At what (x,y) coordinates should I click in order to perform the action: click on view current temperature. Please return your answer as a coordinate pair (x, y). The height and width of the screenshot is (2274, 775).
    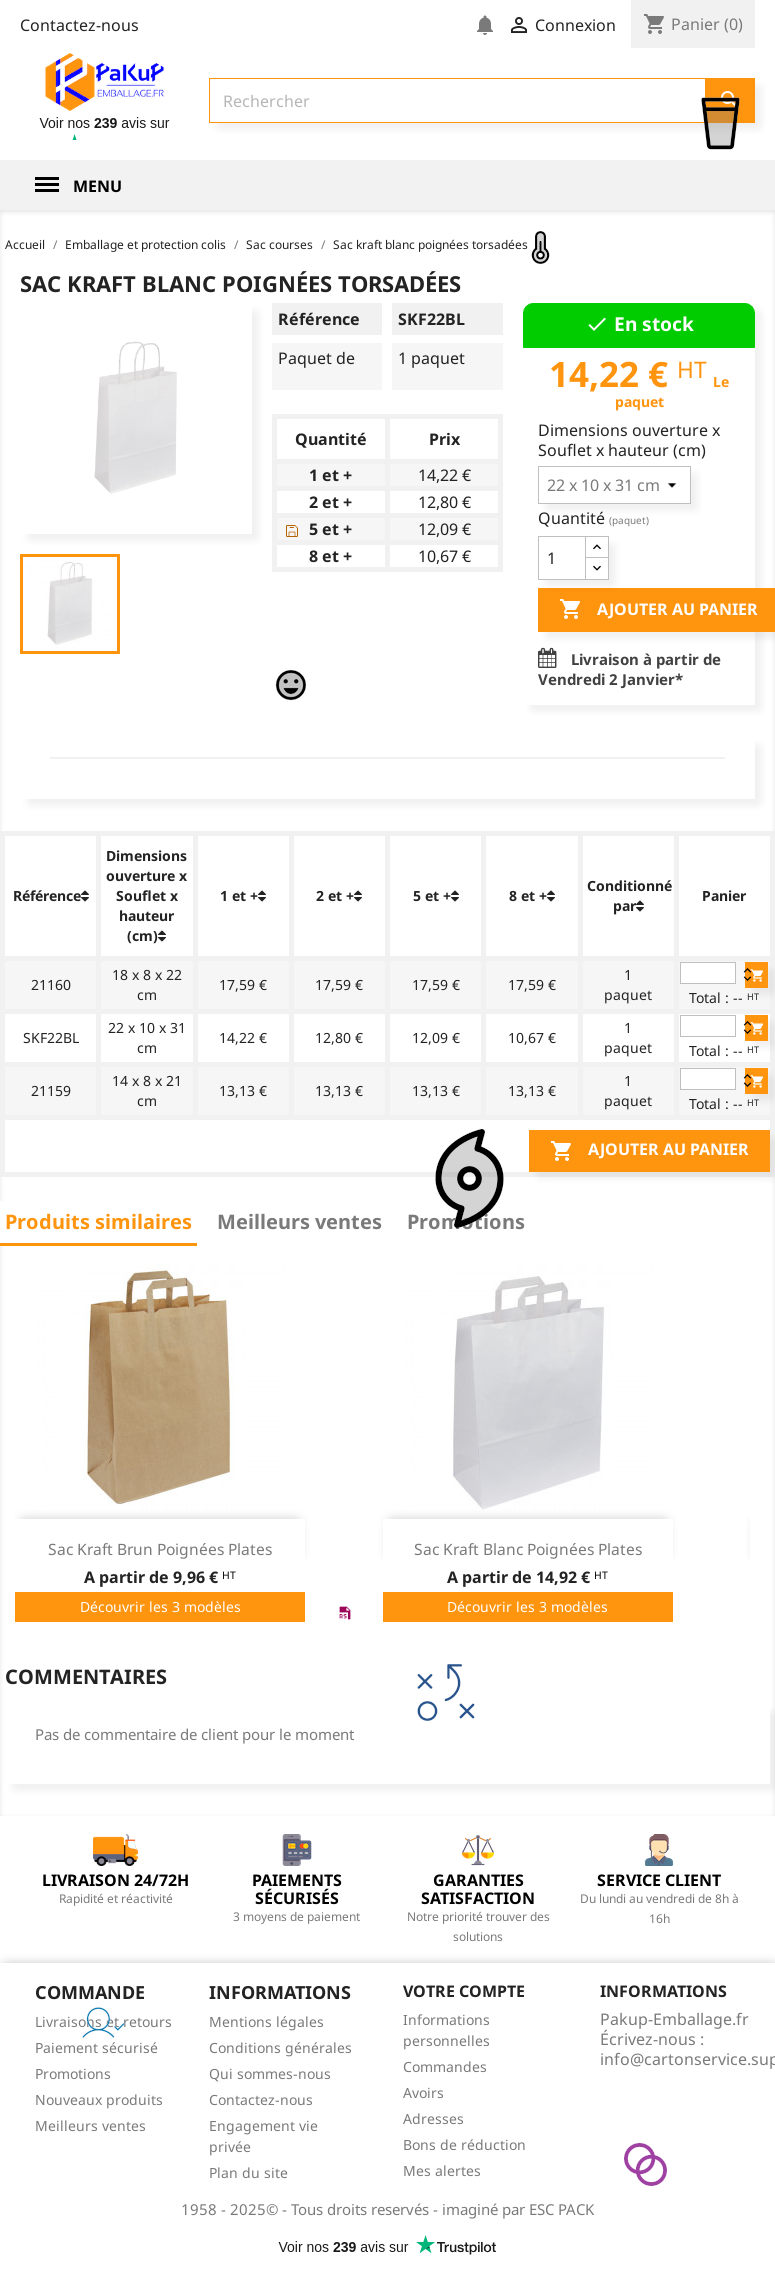
    Looking at the image, I should click on (540, 247).